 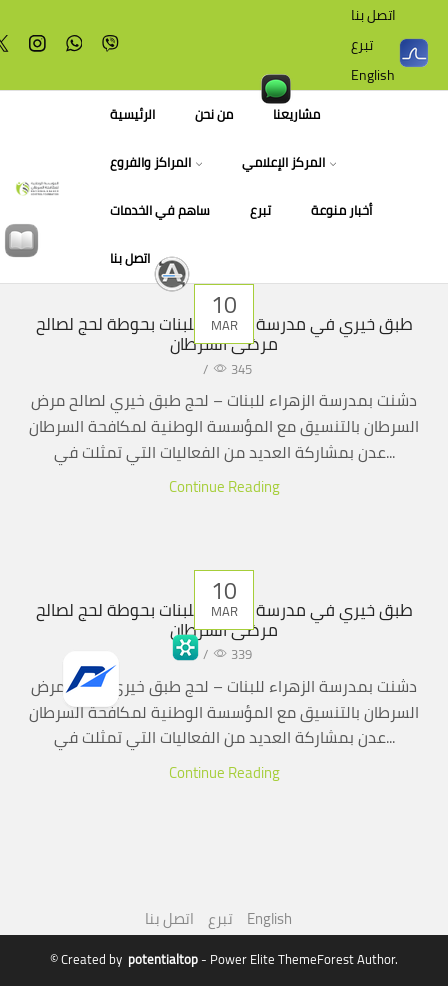 I want to click on open the messages app, so click(x=276, y=89).